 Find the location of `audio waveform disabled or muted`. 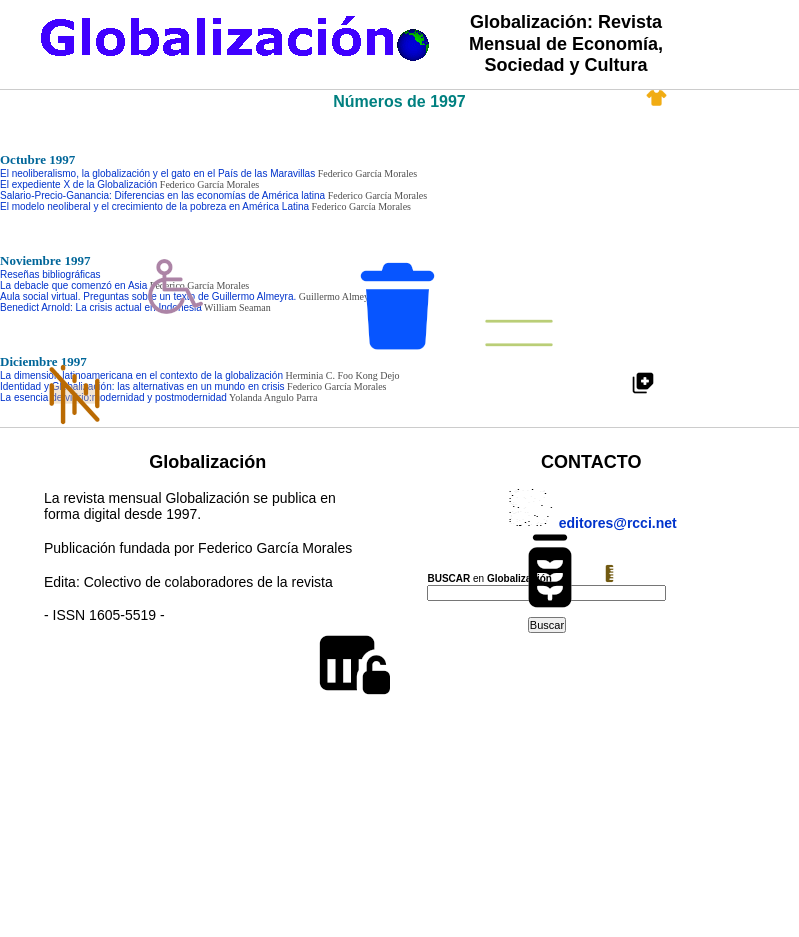

audio waveform disabled or muted is located at coordinates (74, 394).